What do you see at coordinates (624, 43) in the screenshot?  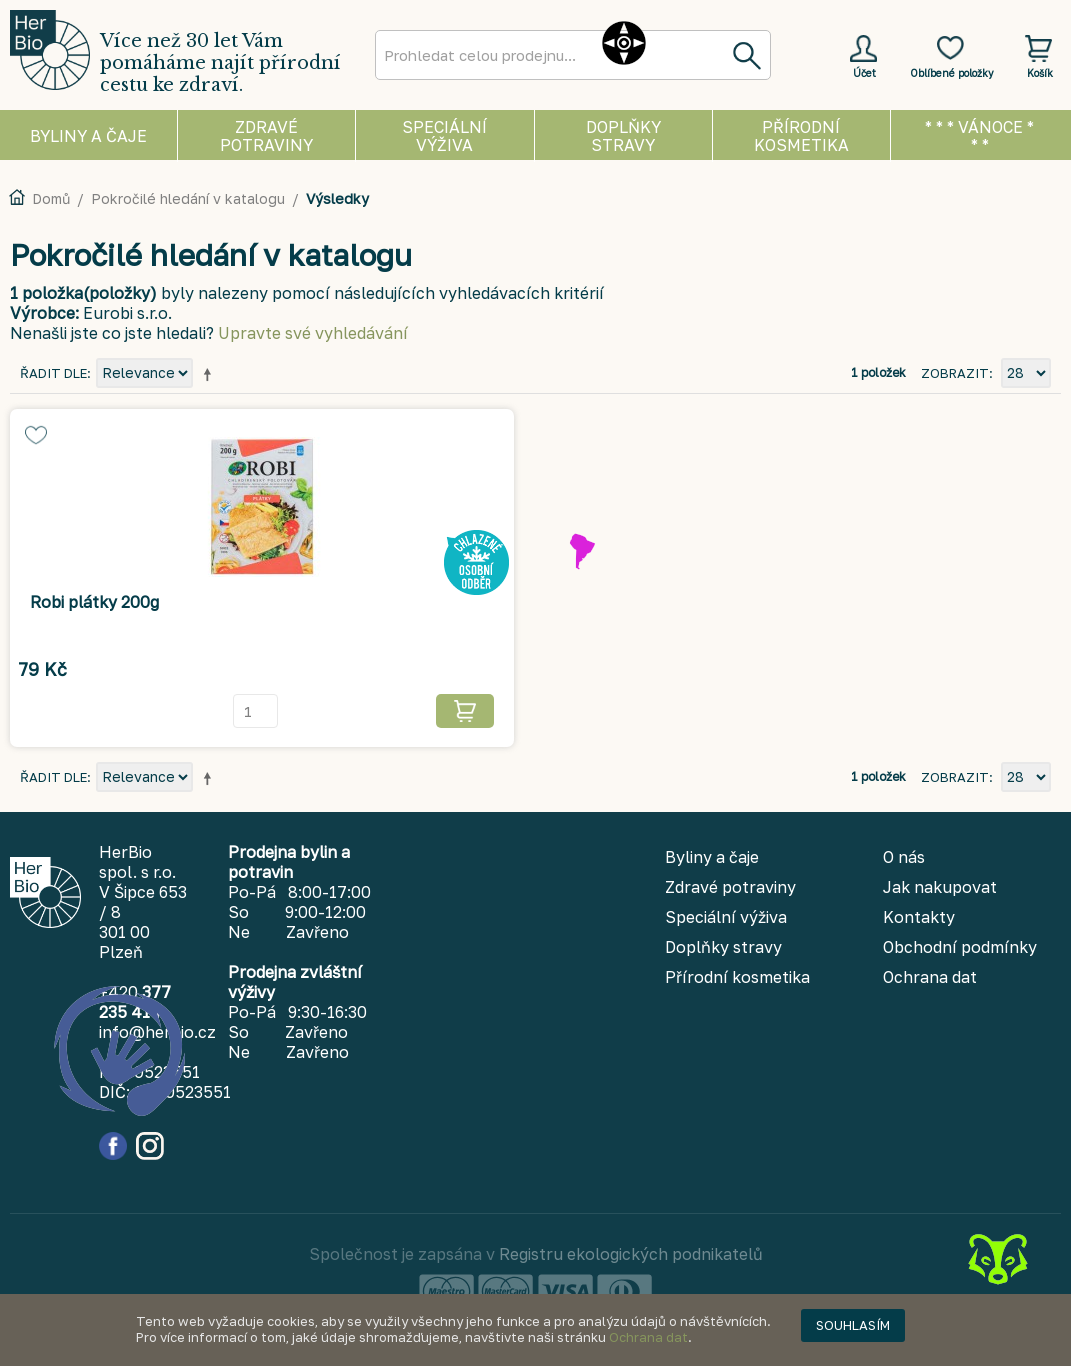 I see `navigate or pan in multiple directions` at bounding box center [624, 43].